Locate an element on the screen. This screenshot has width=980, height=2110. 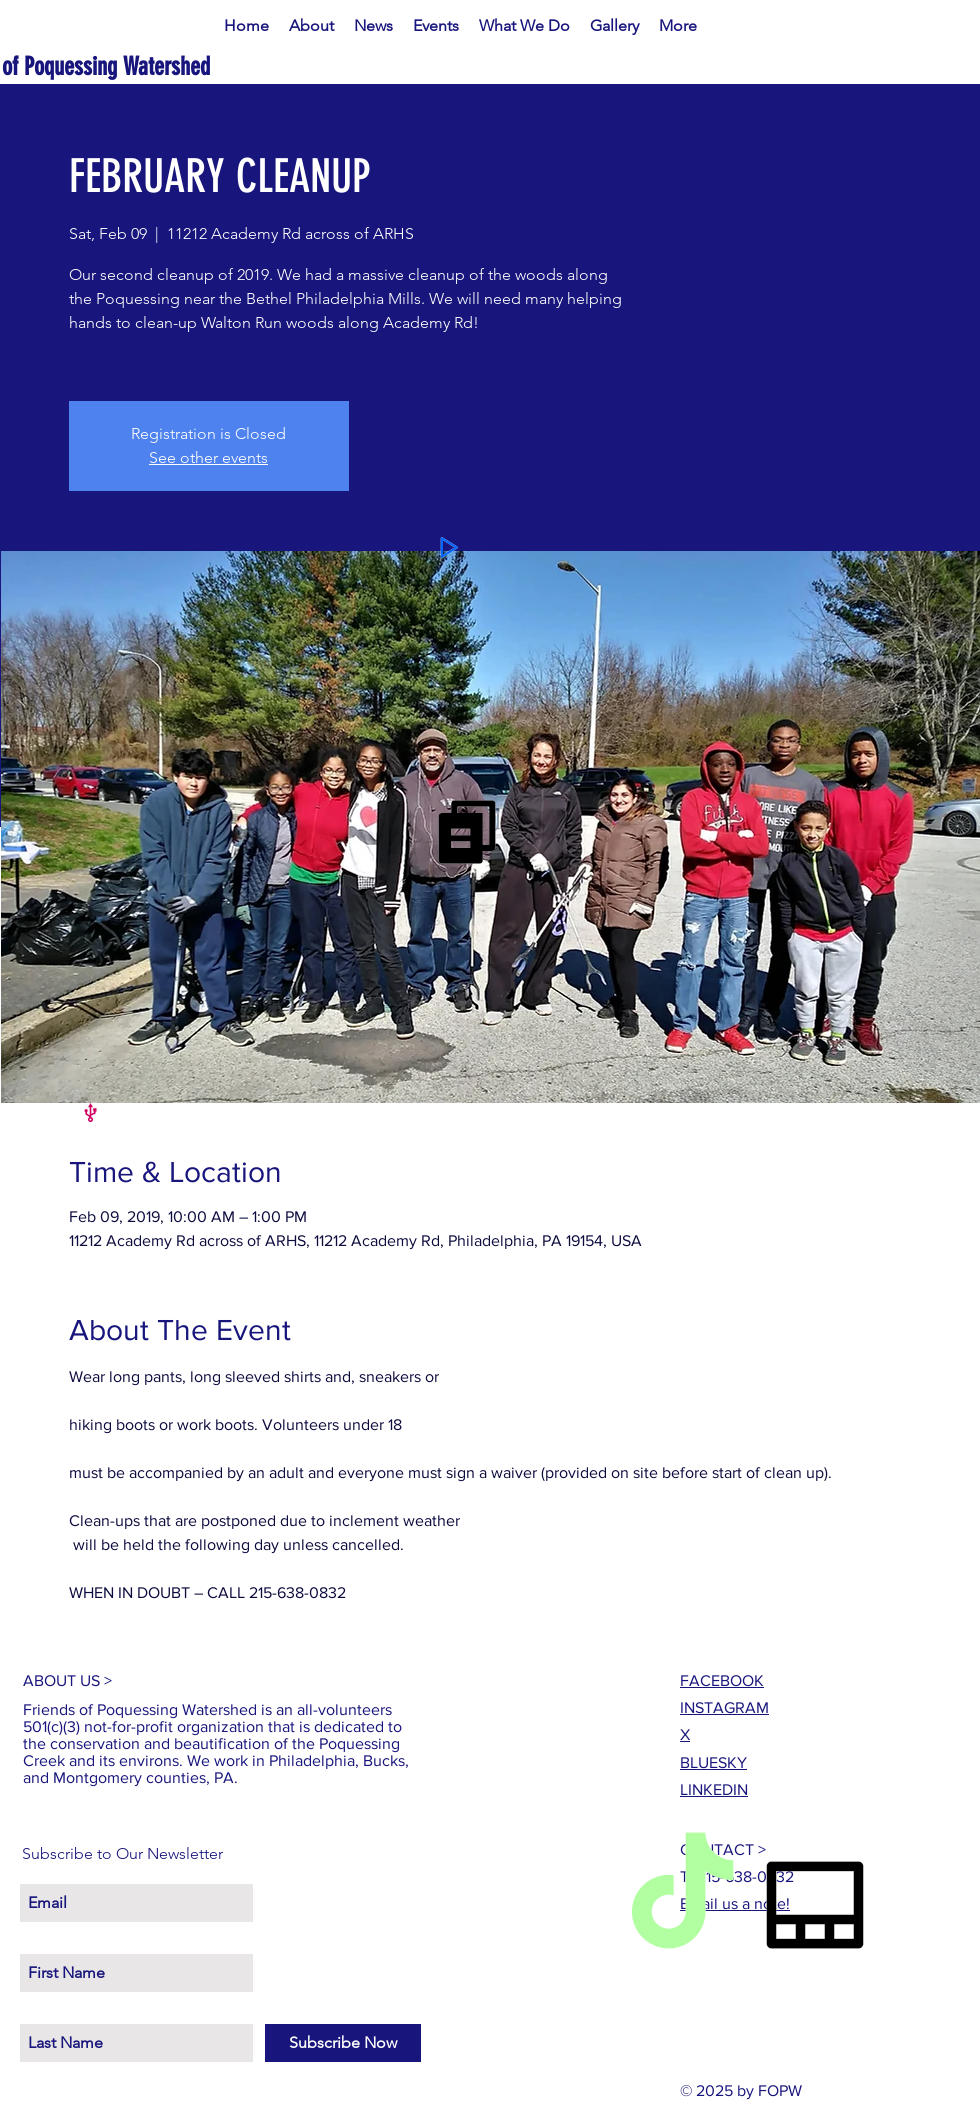
switch to slideshow view mode is located at coordinates (815, 1905).